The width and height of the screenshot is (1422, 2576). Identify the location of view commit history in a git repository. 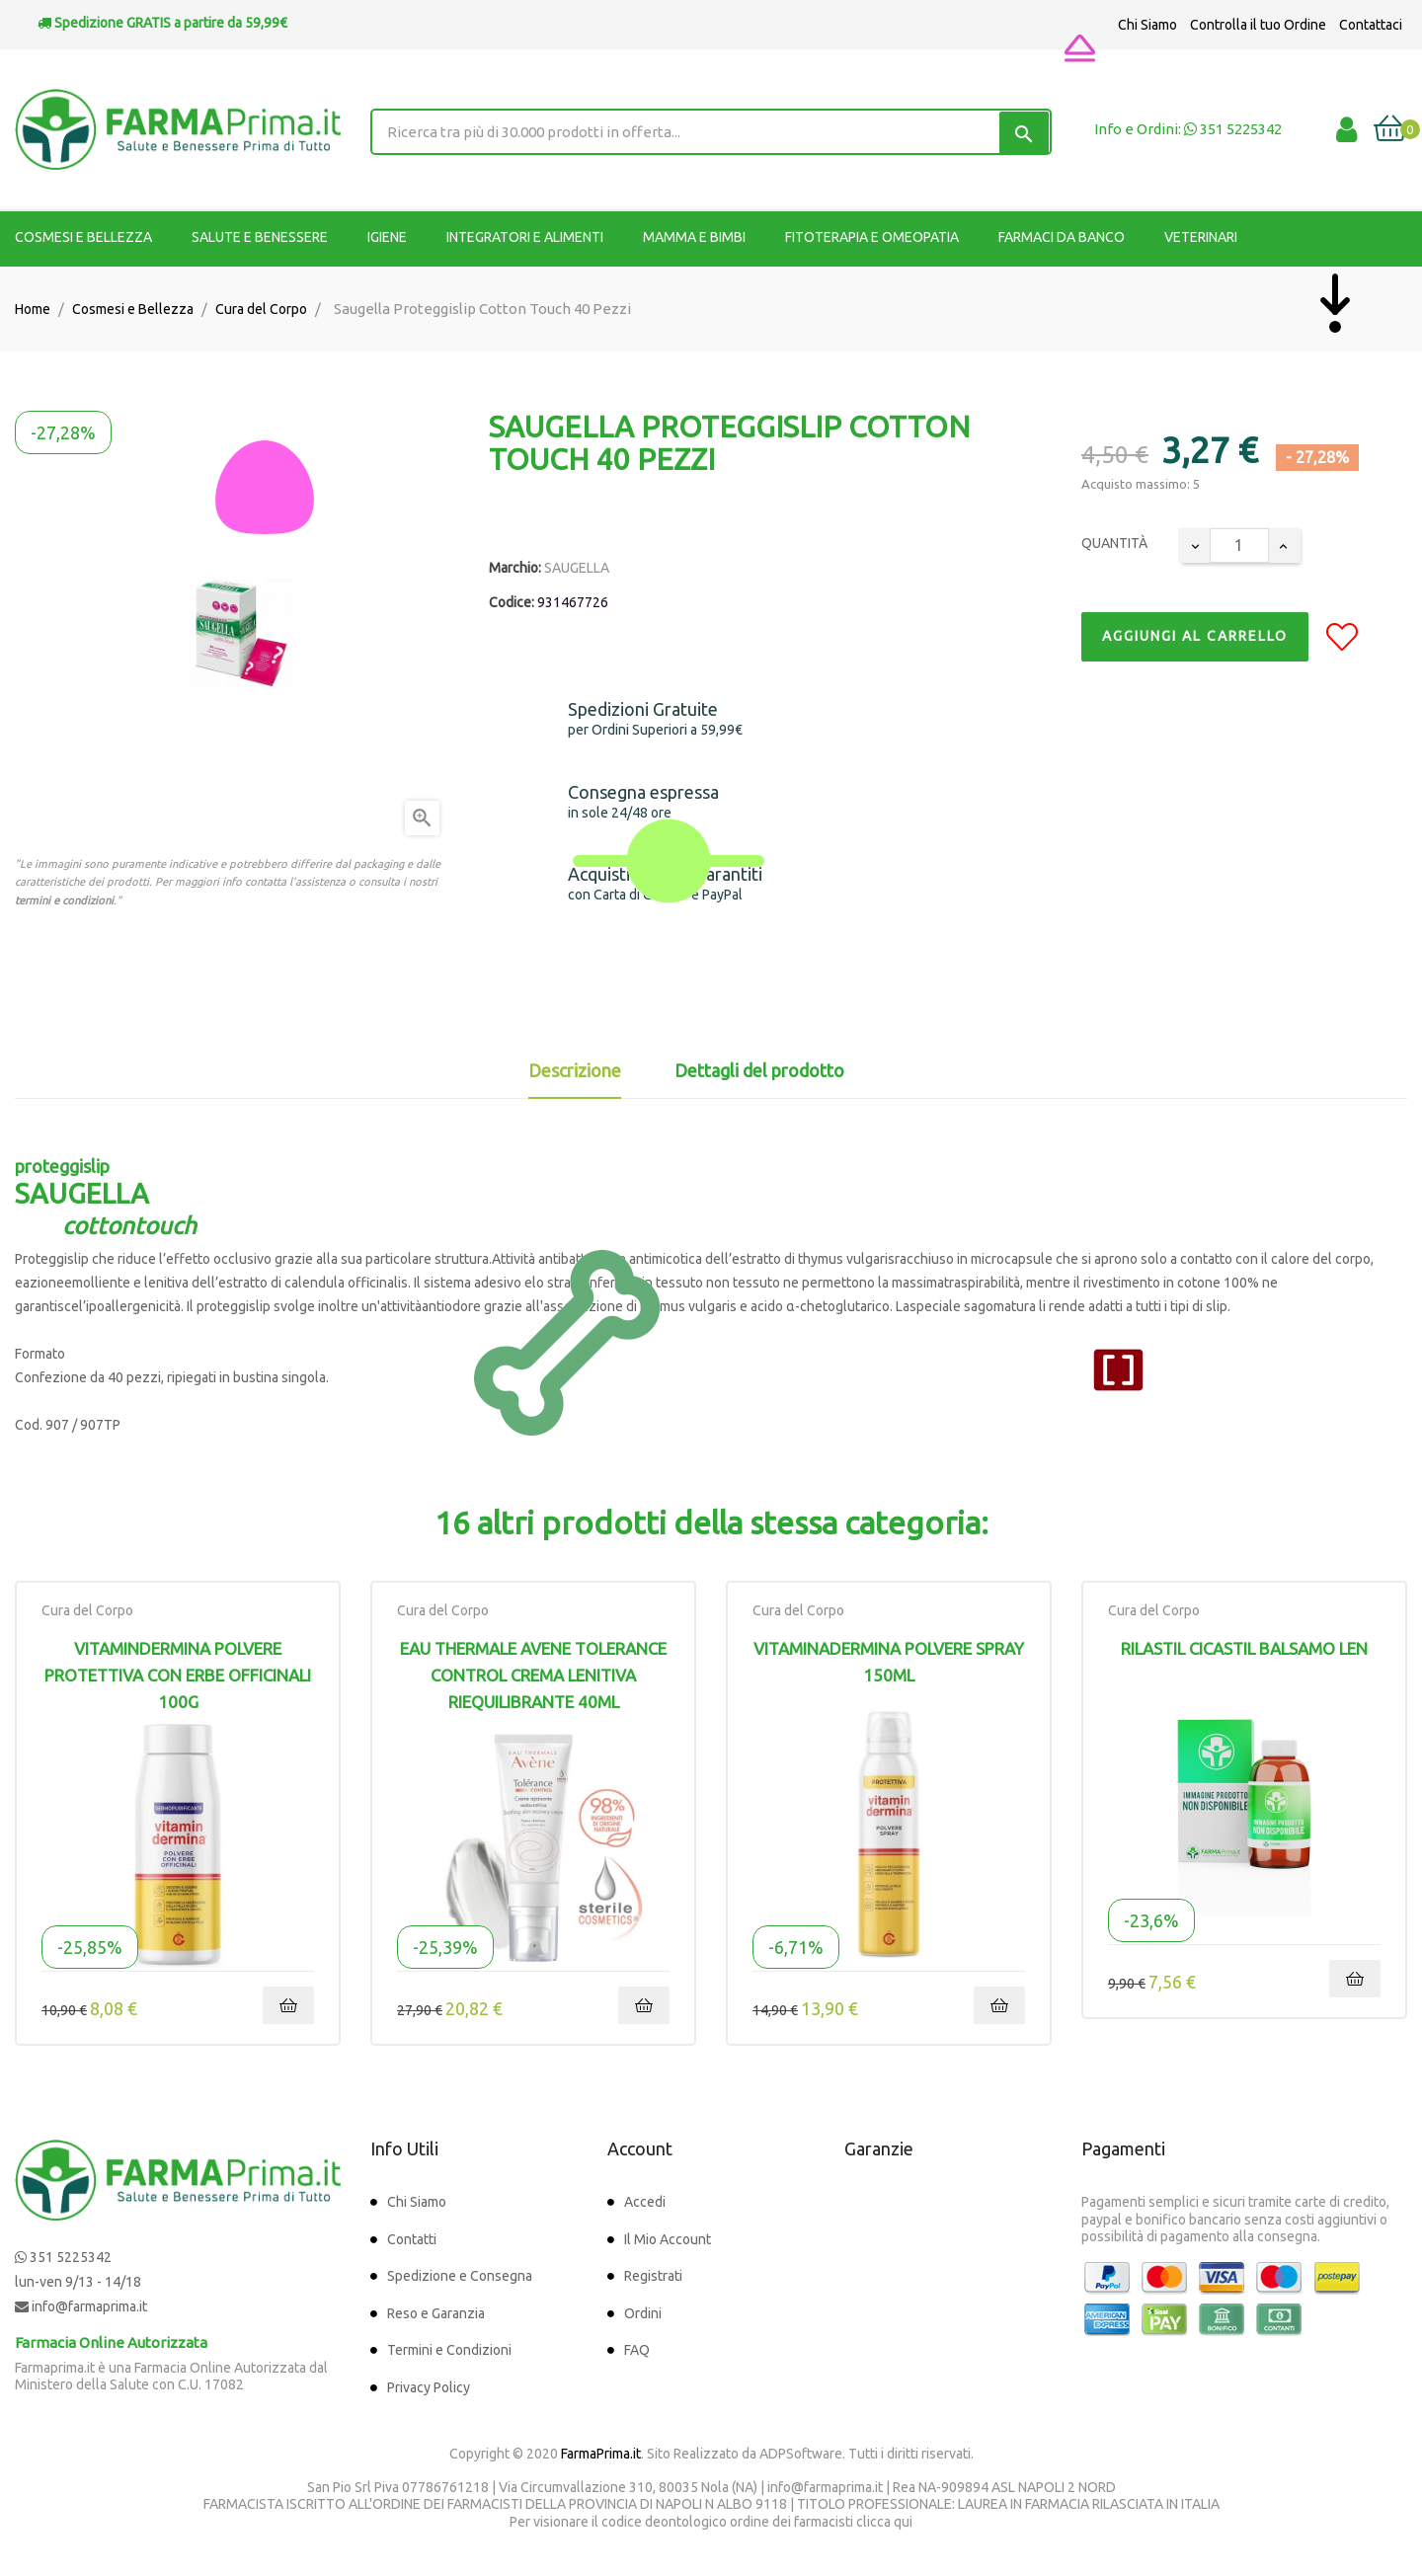
(669, 861).